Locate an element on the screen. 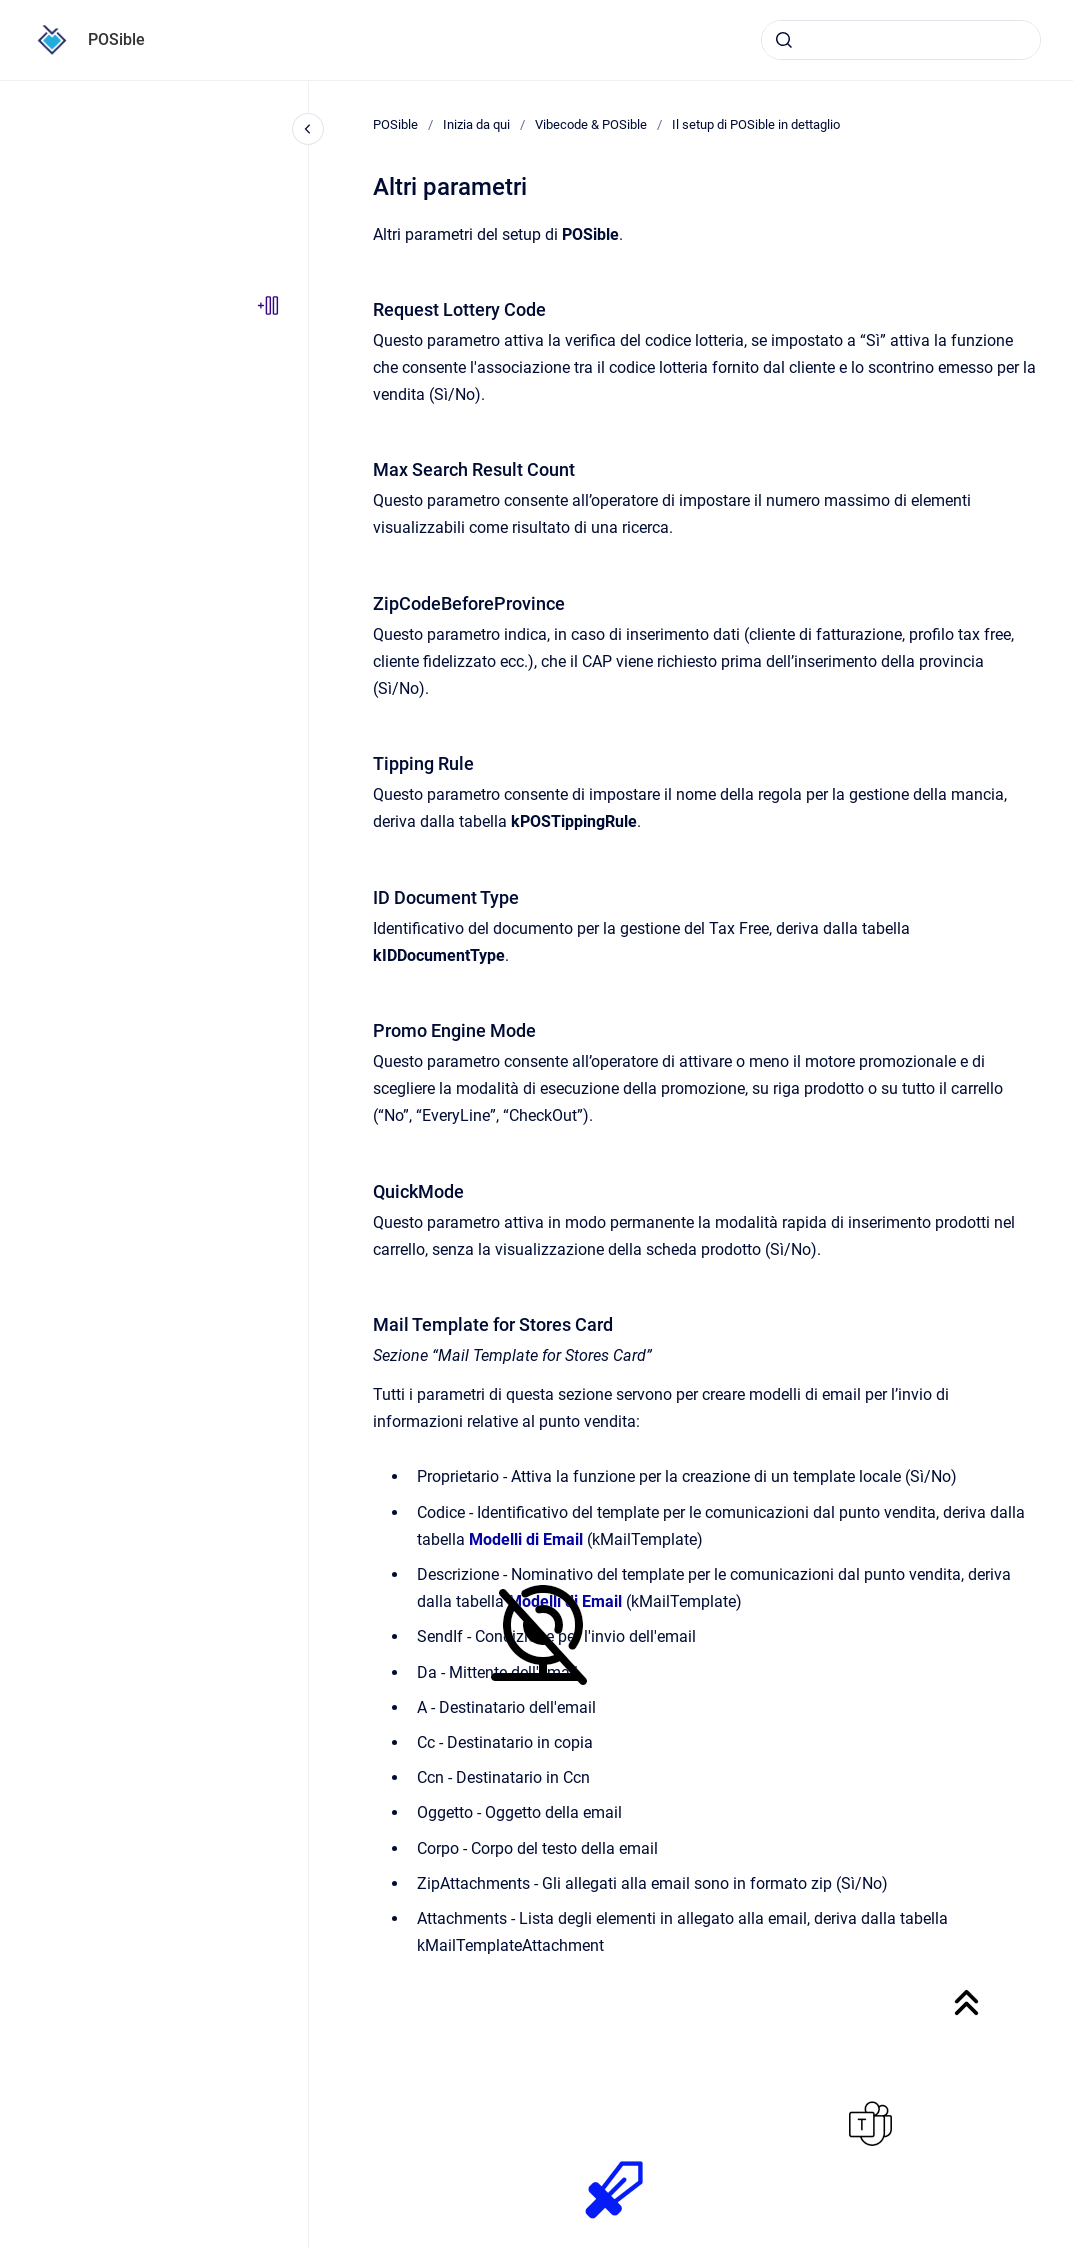 The width and height of the screenshot is (1073, 2248). add a new column to the left is located at coordinates (269, 305).